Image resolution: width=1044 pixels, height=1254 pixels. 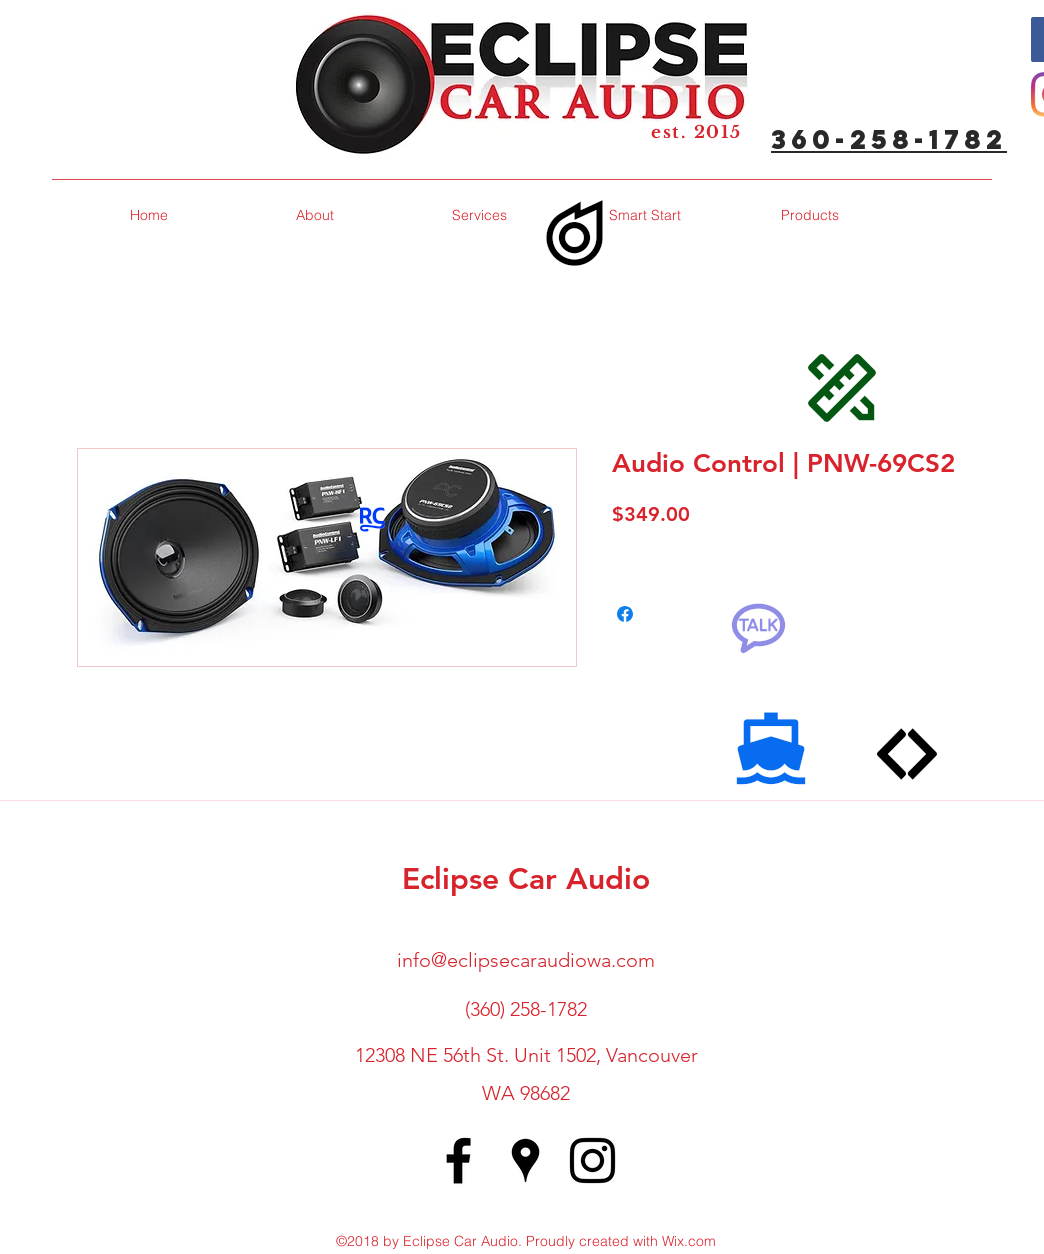 What do you see at coordinates (372, 519) in the screenshot?
I see `RevenueCat company logo` at bounding box center [372, 519].